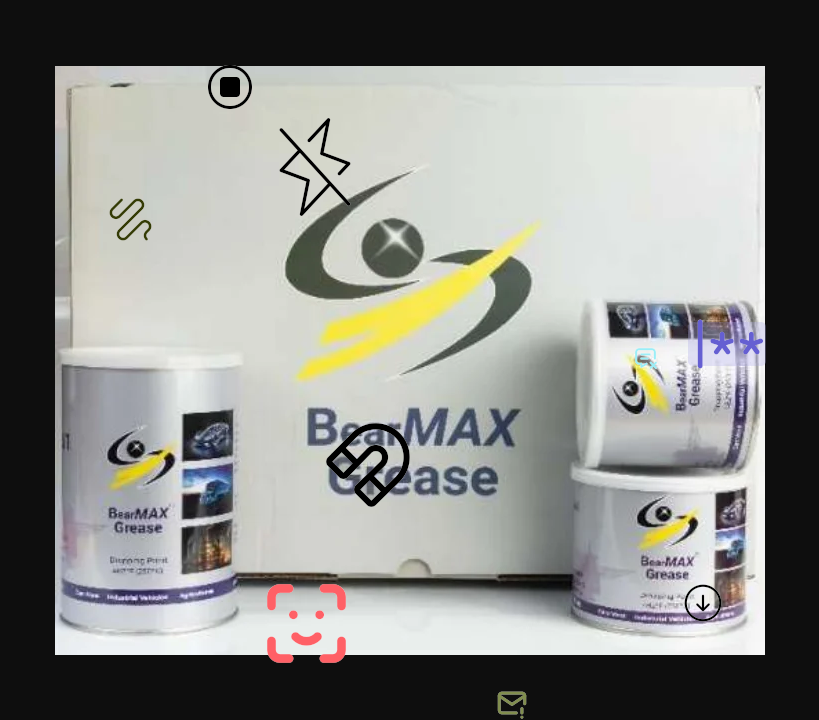 The height and width of the screenshot is (720, 819). What do you see at coordinates (703, 603) in the screenshot?
I see `download a file or content` at bounding box center [703, 603].